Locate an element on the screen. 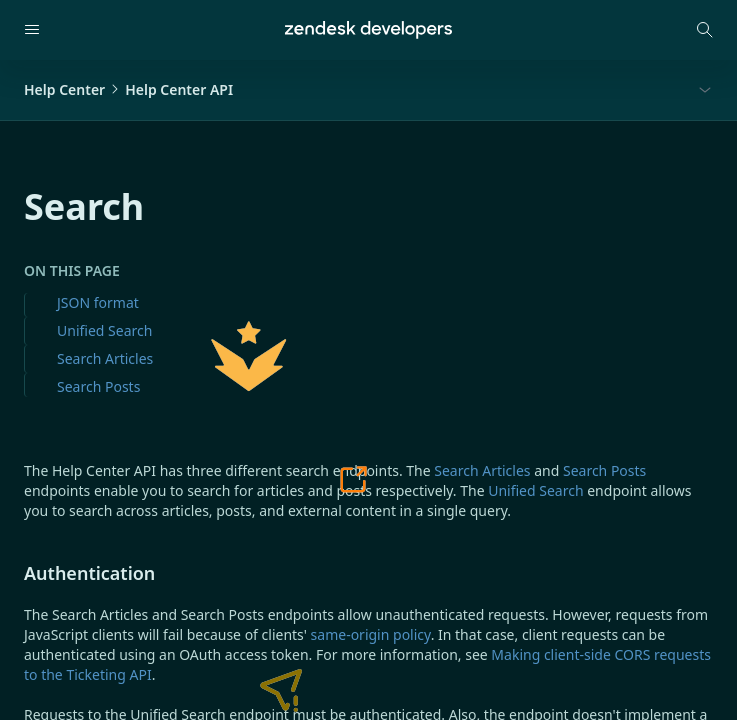 The height and width of the screenshot is (720, 737). discord hypesquad events badge is located at coordinates (249, 356).